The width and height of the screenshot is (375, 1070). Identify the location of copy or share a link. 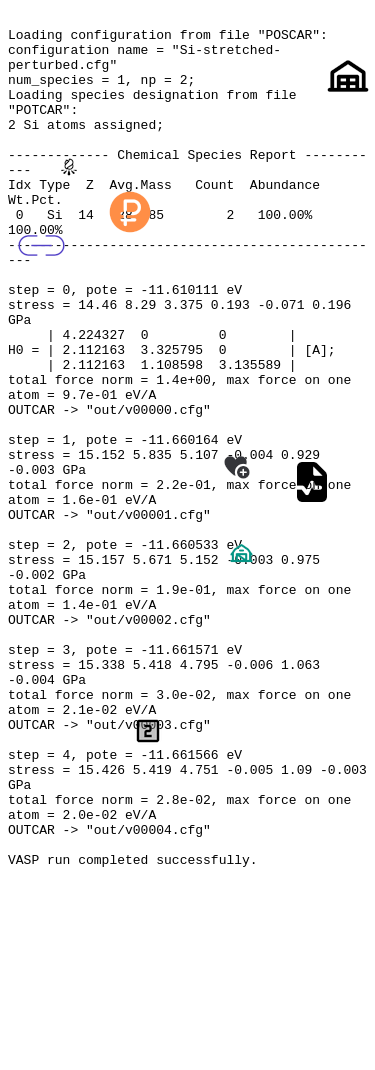
(41, 245).